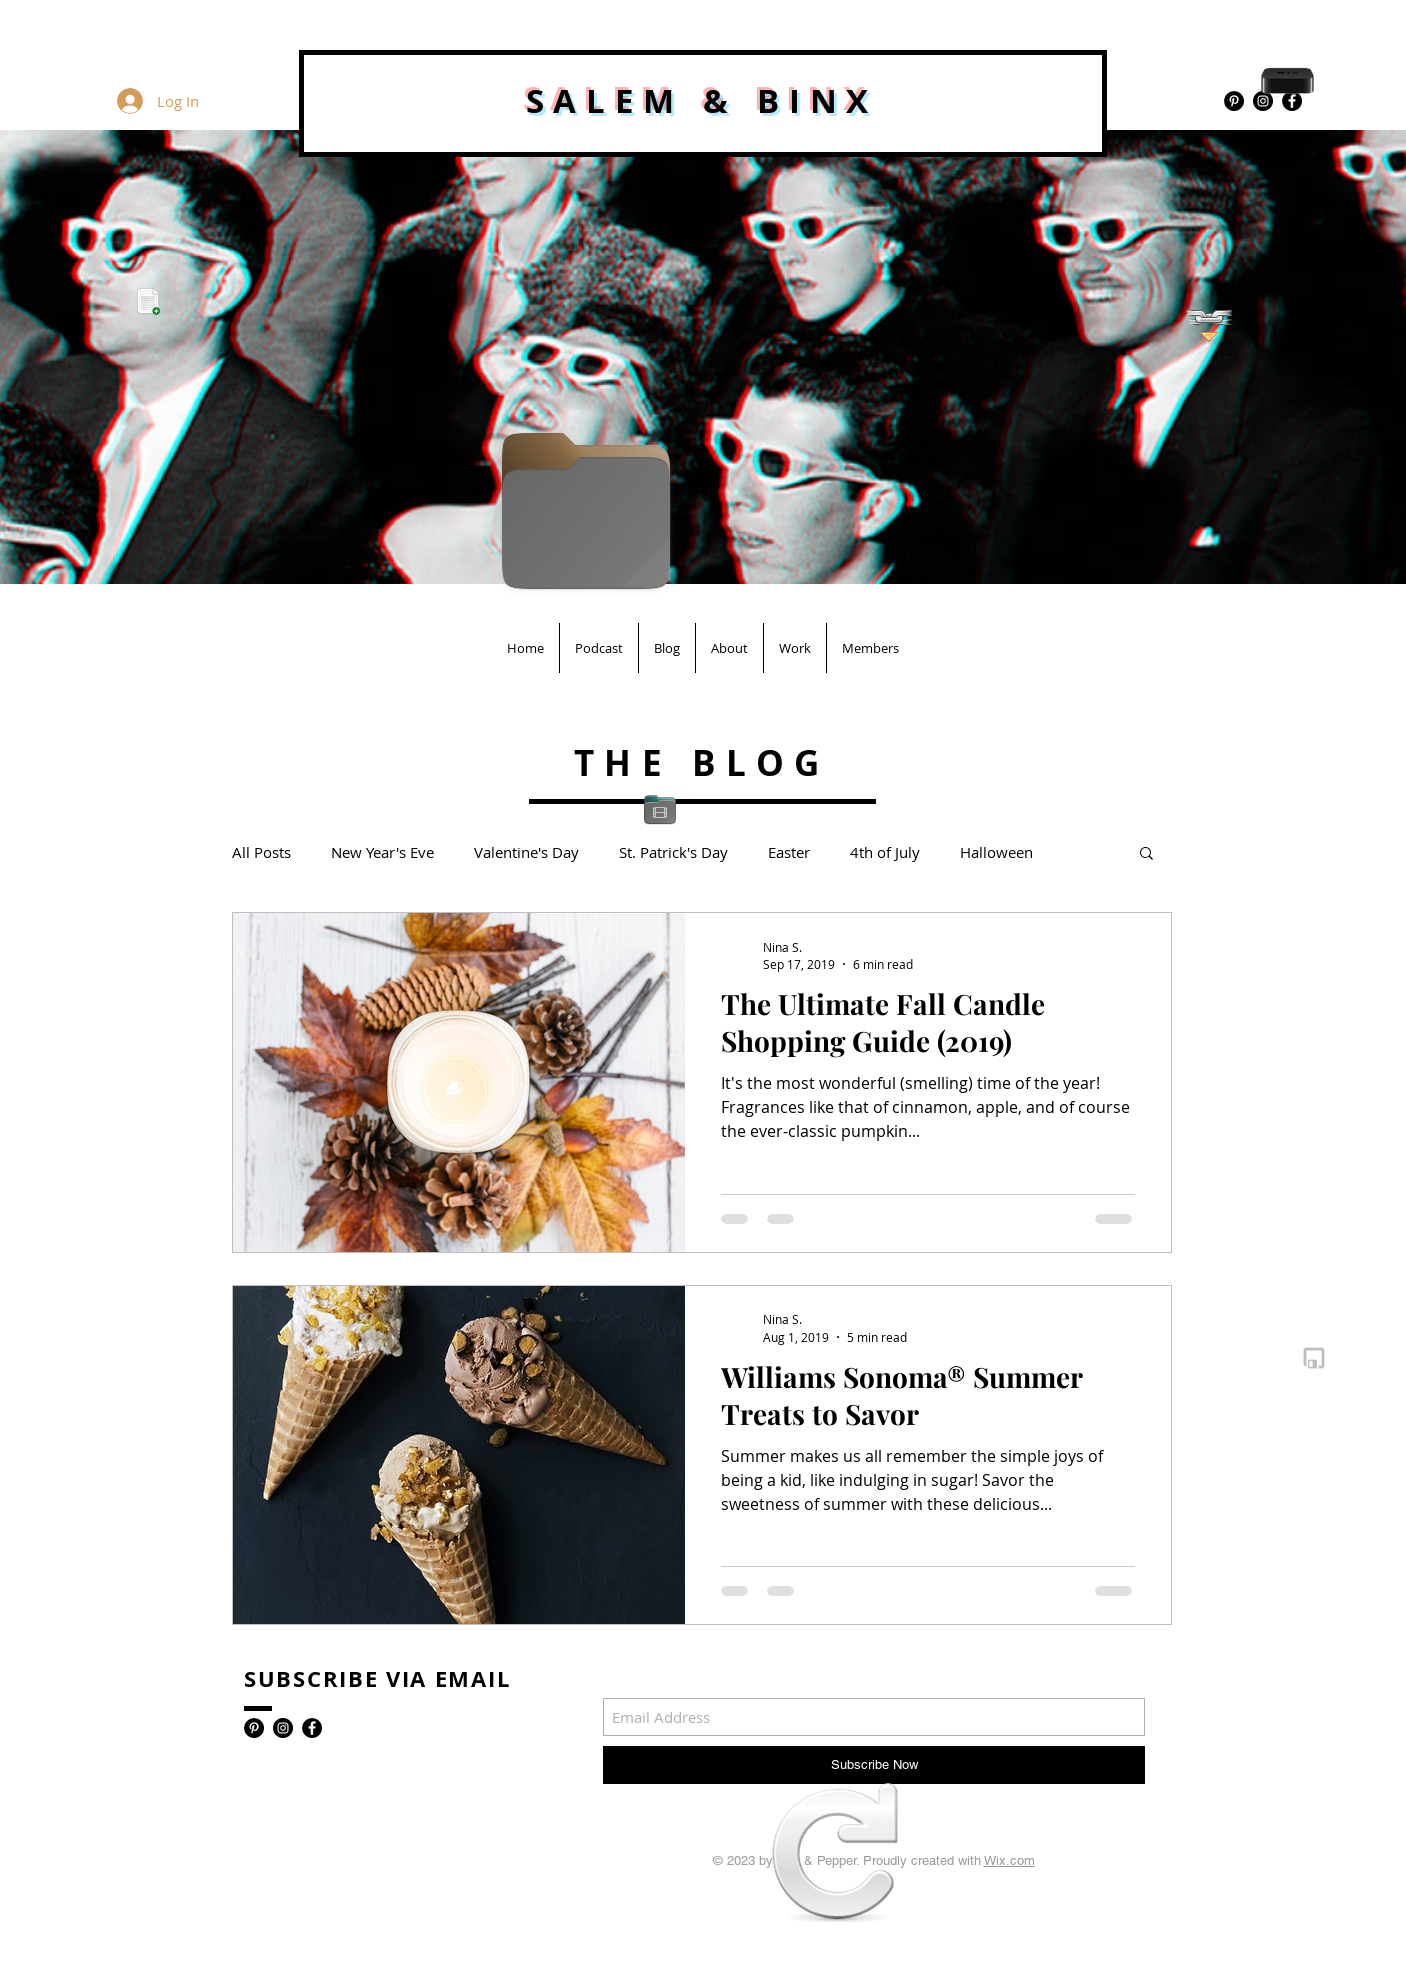  Describe the element at coordinates (660, 809) in the screenshot. I see `open videos folder` at that location.